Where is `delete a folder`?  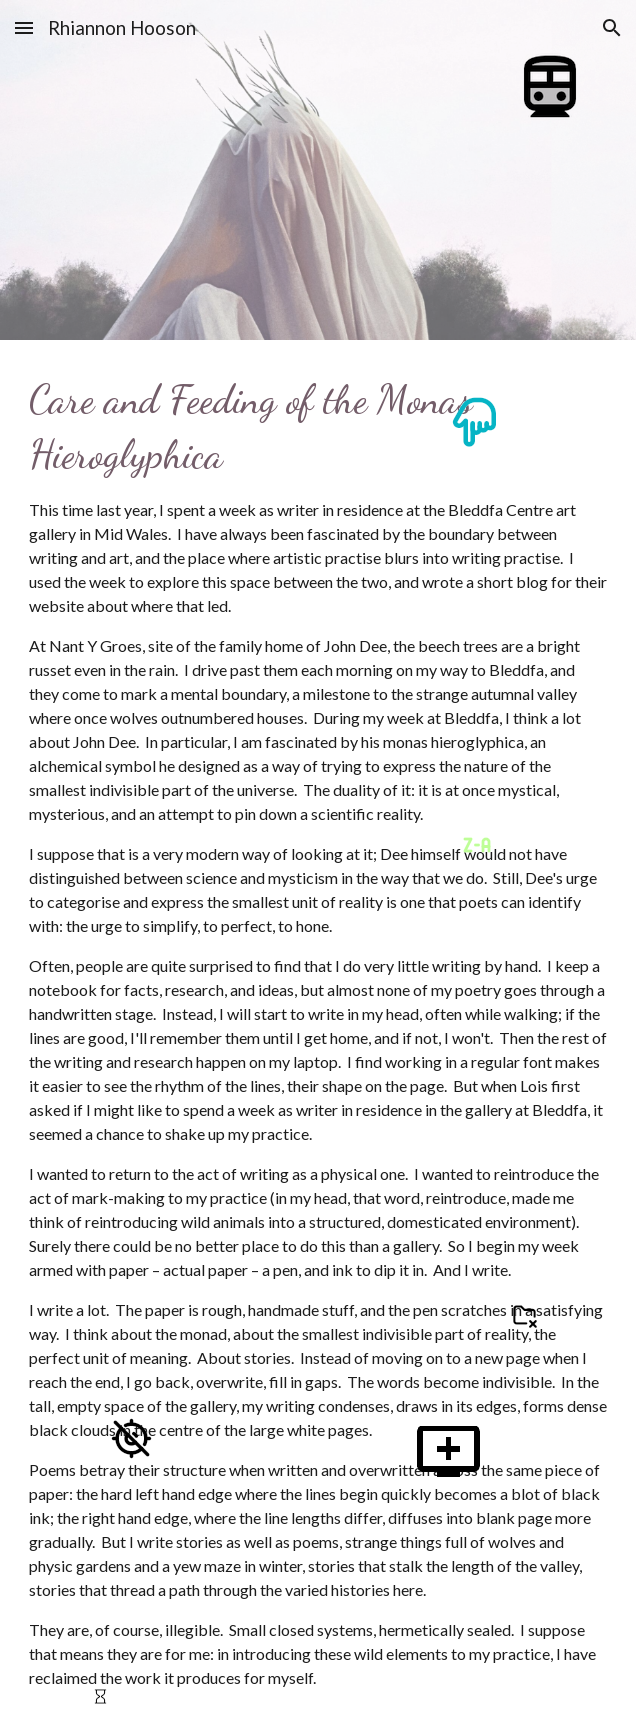
delete a folder is located at coordinates (524, 1315).